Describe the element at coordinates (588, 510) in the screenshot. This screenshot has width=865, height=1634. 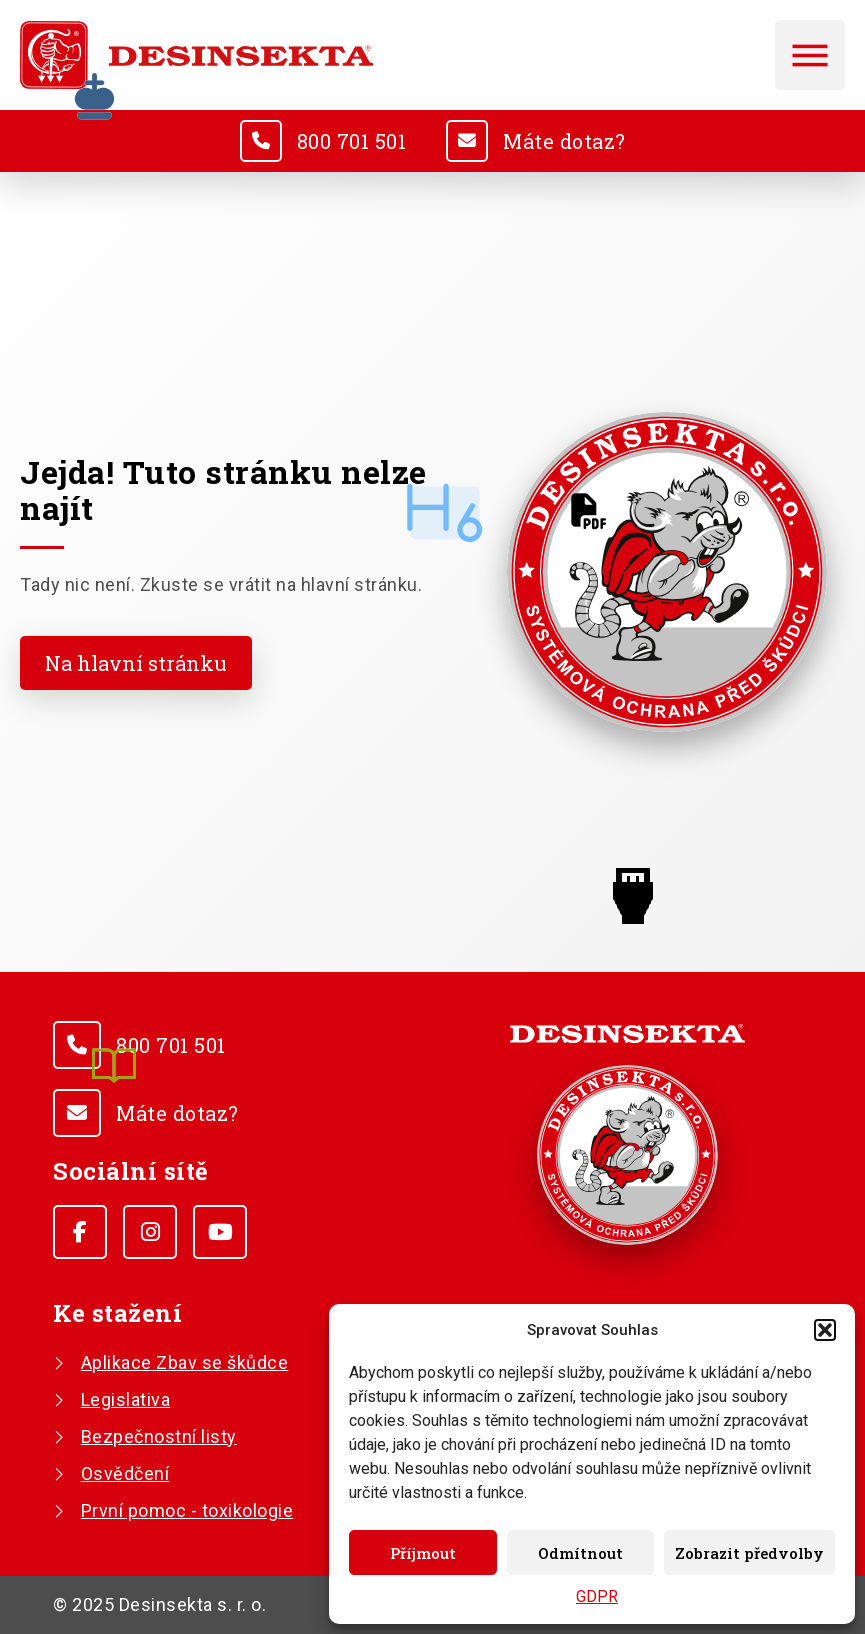
I see `view or open a PDF document` at that location.